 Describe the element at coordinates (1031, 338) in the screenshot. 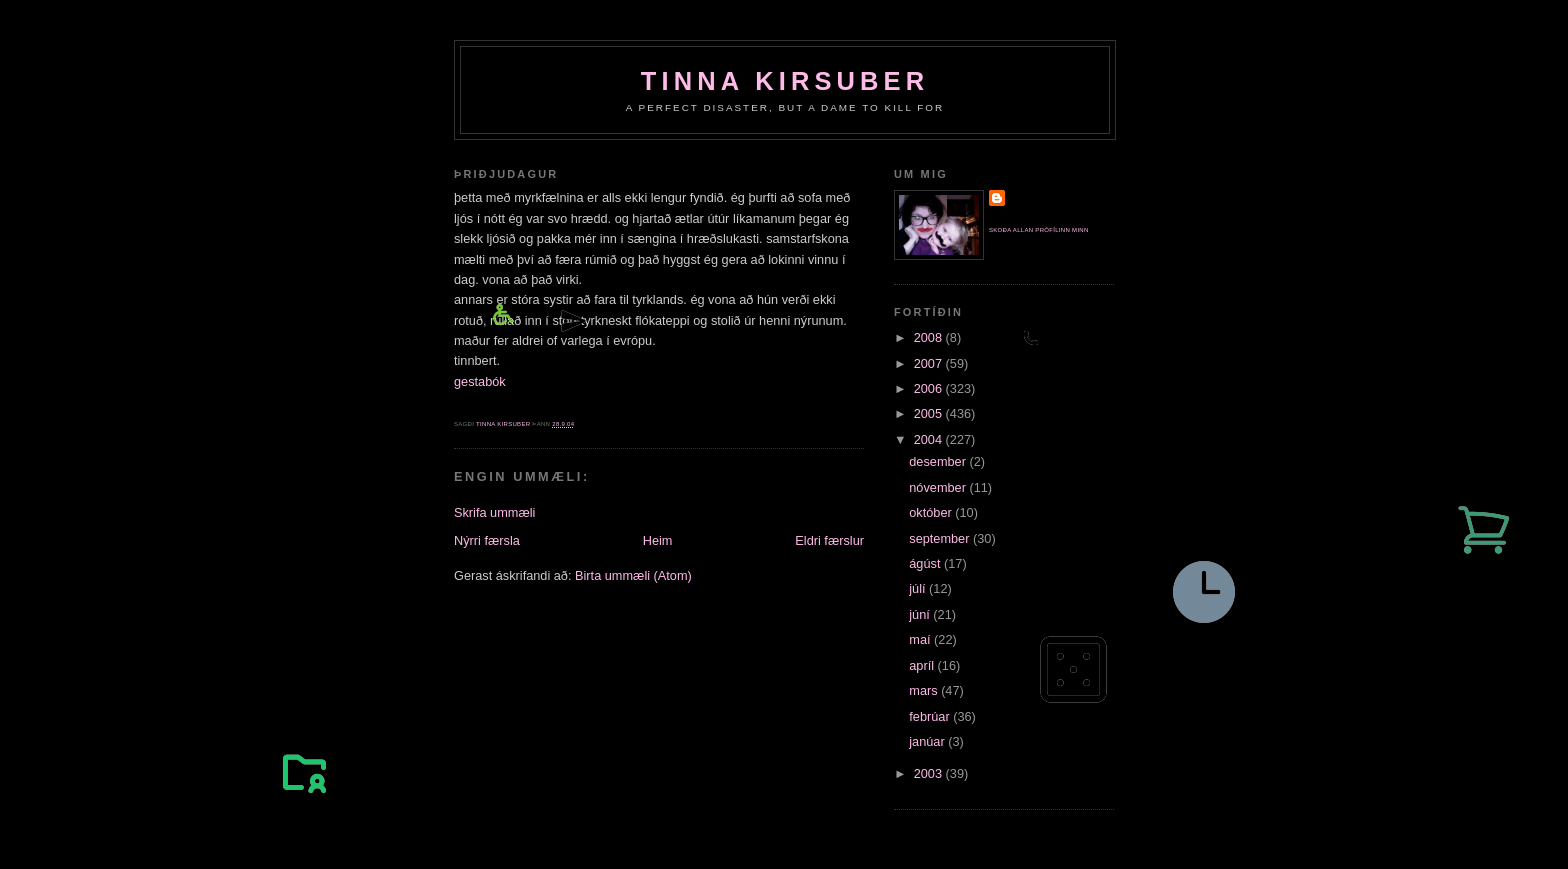

I see `make a phone call` at that location.